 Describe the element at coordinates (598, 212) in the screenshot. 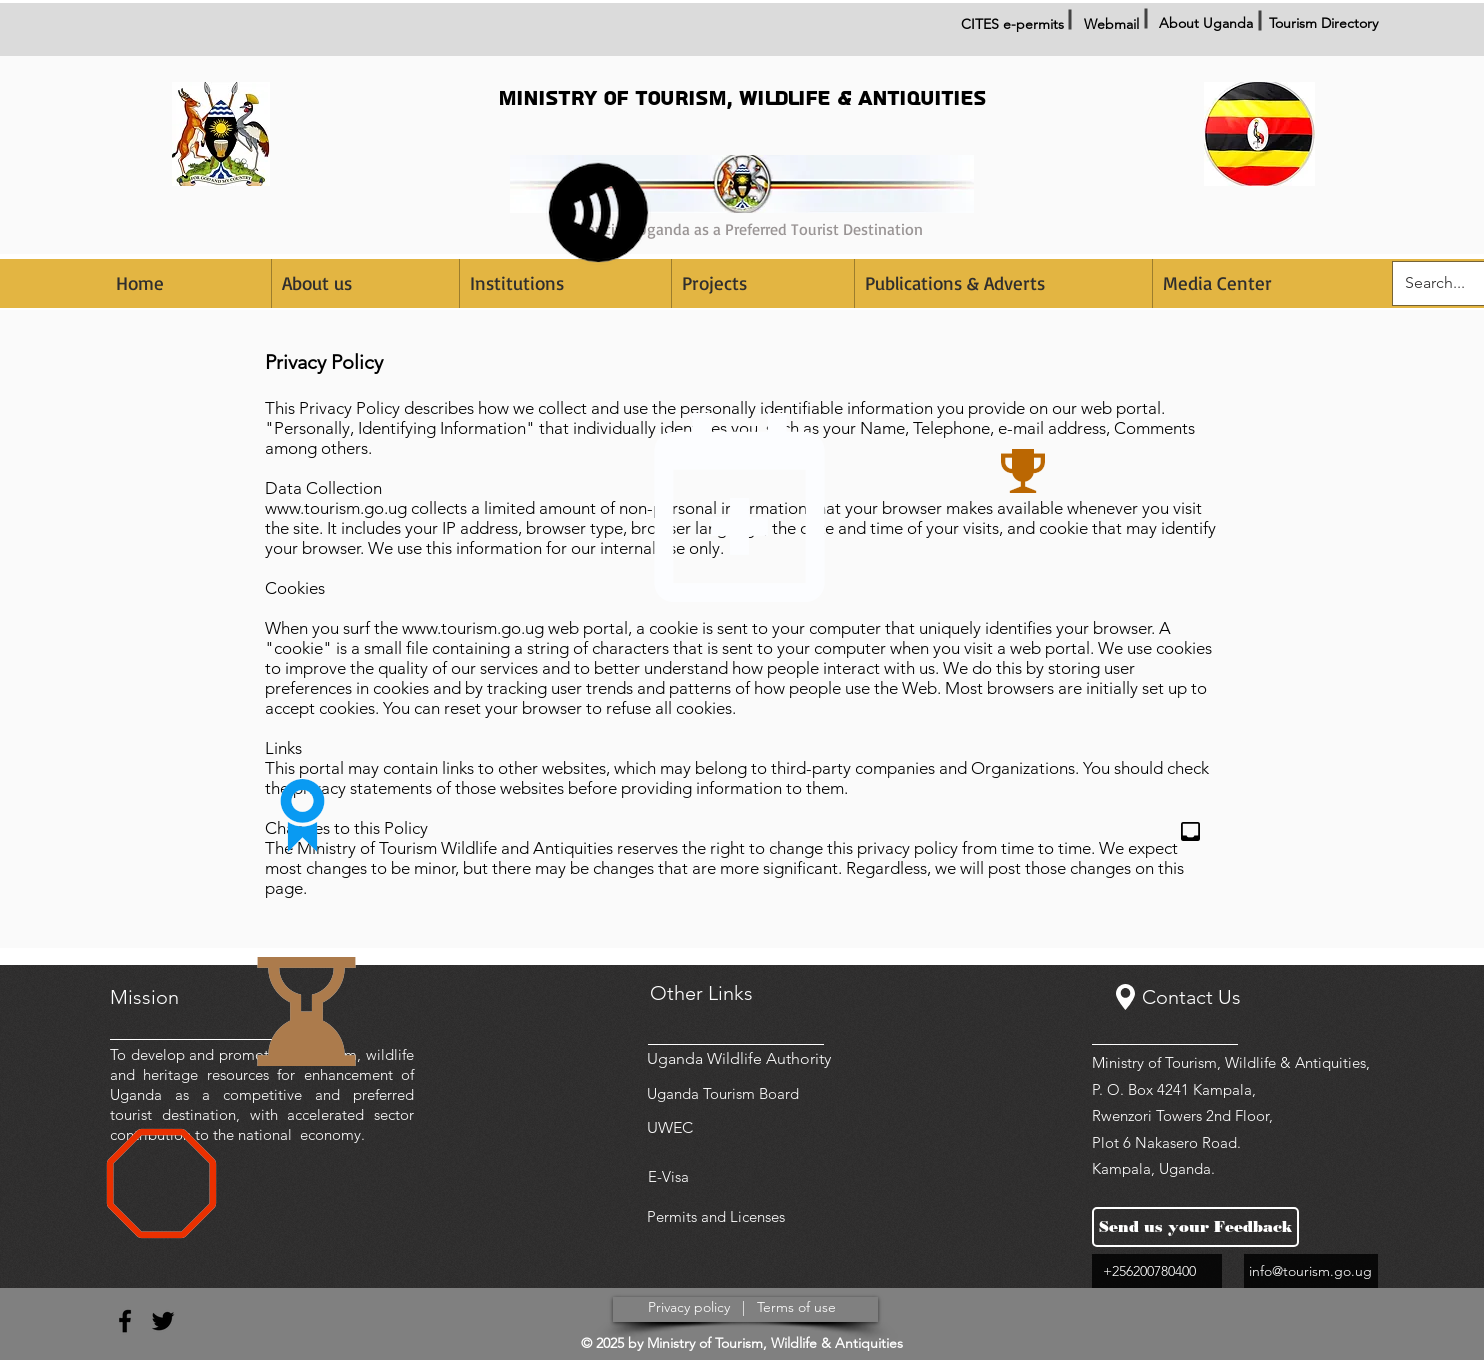

I see `tap to pay with contactless payment` at that location.